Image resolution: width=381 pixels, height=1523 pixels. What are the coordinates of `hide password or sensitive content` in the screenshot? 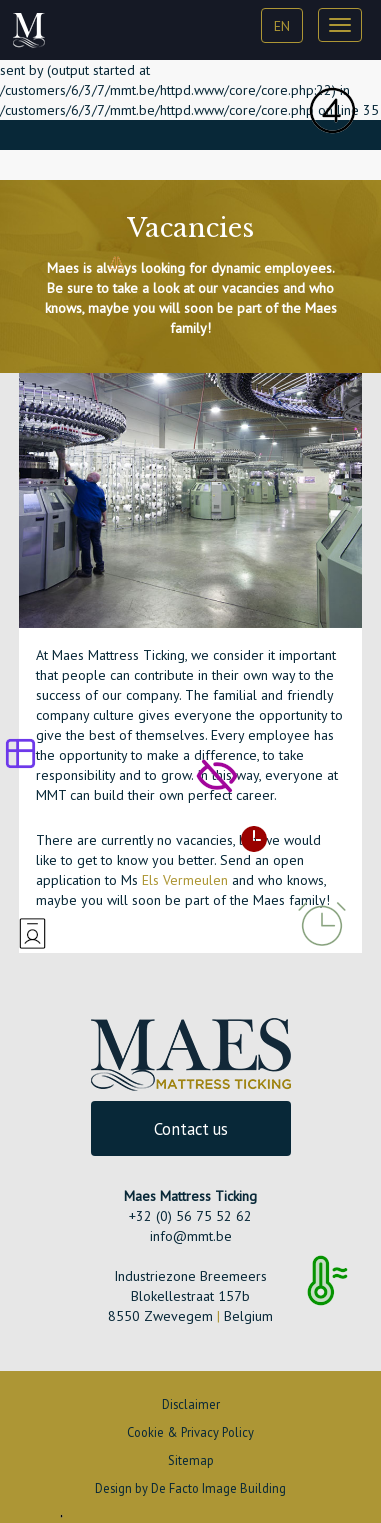 It's located at (217, 776).